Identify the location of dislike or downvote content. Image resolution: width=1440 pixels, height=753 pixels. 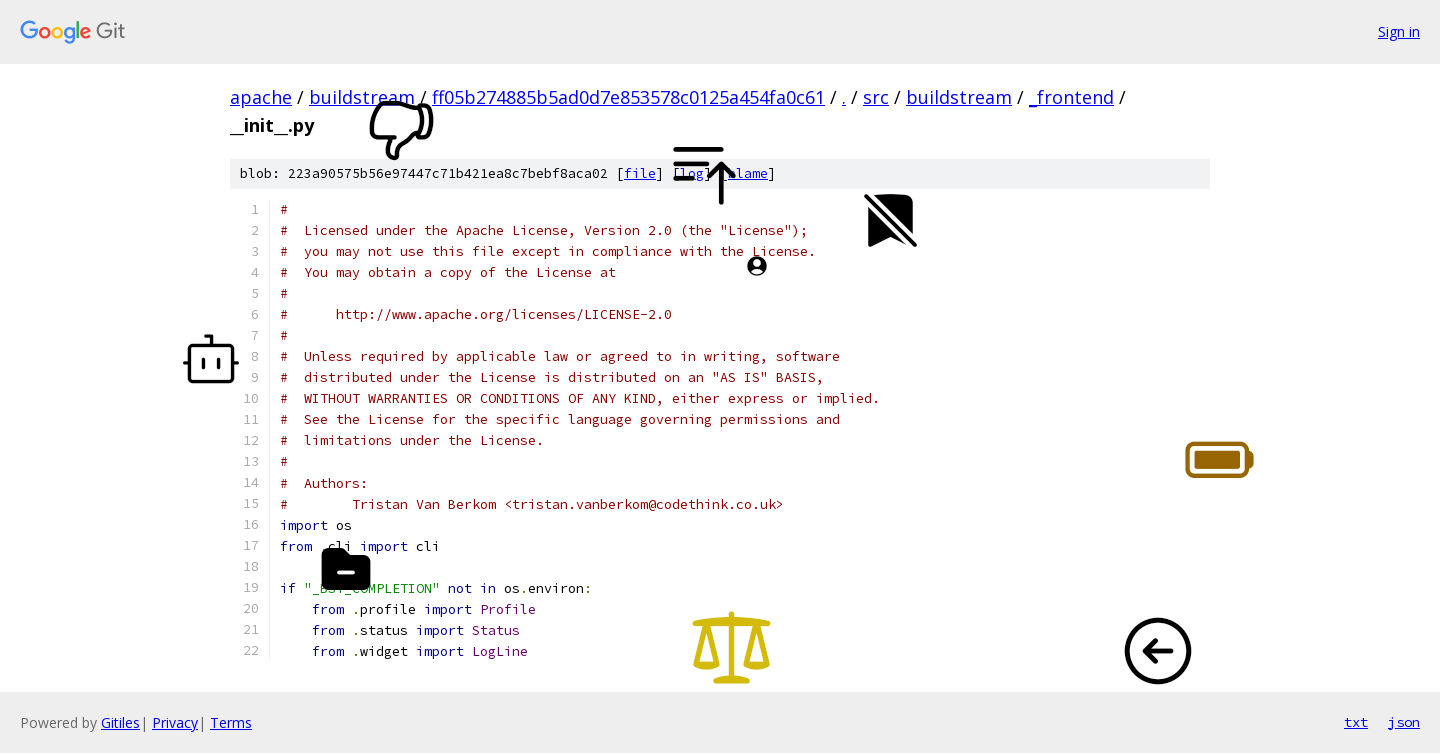
(401, 127).